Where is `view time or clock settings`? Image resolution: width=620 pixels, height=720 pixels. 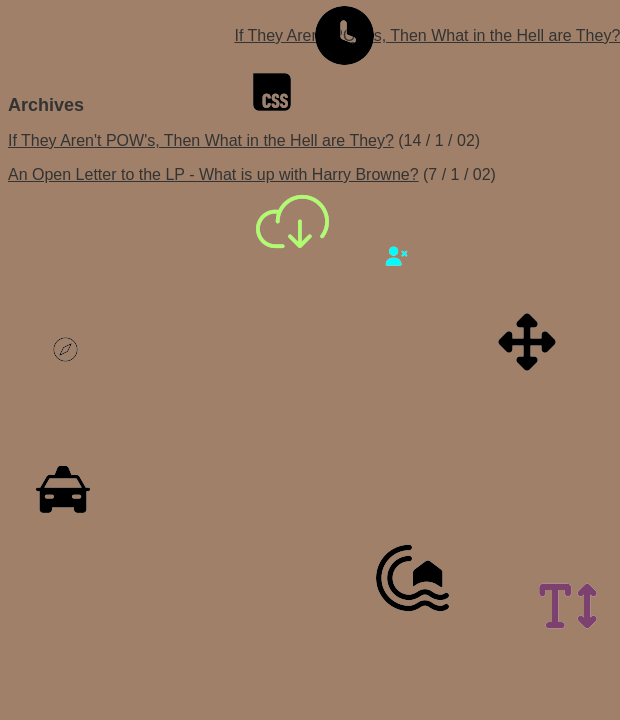 view time or clock settings is located at coordinates (344, 35).